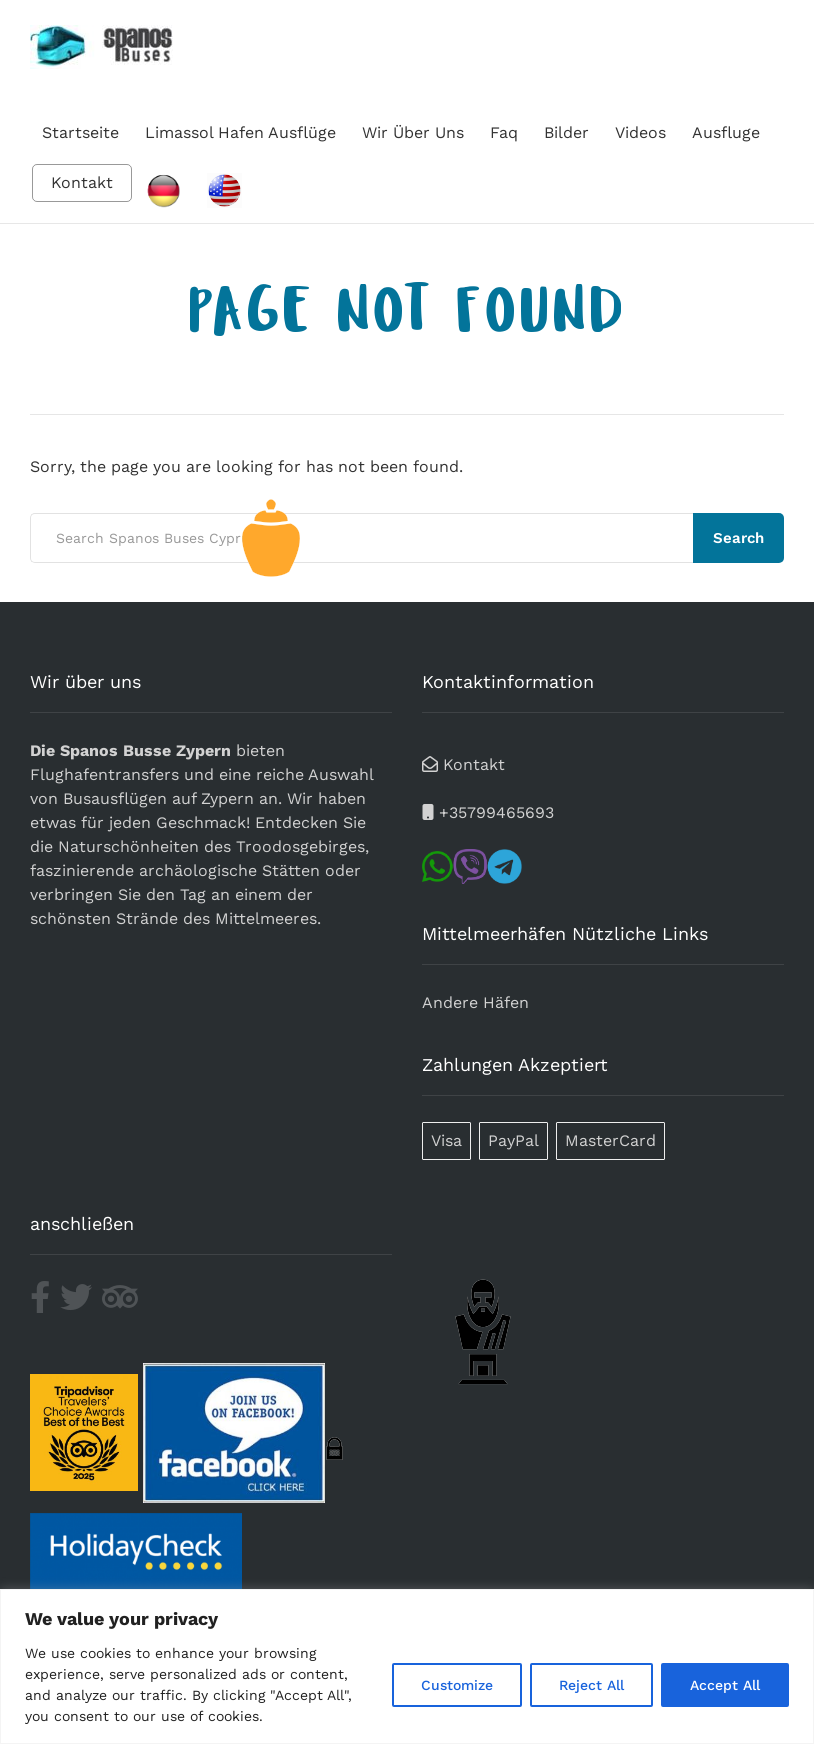 This screenshot has height=1744, width=814. I want to click on set or manage a security passcode, so click(334, 1448).